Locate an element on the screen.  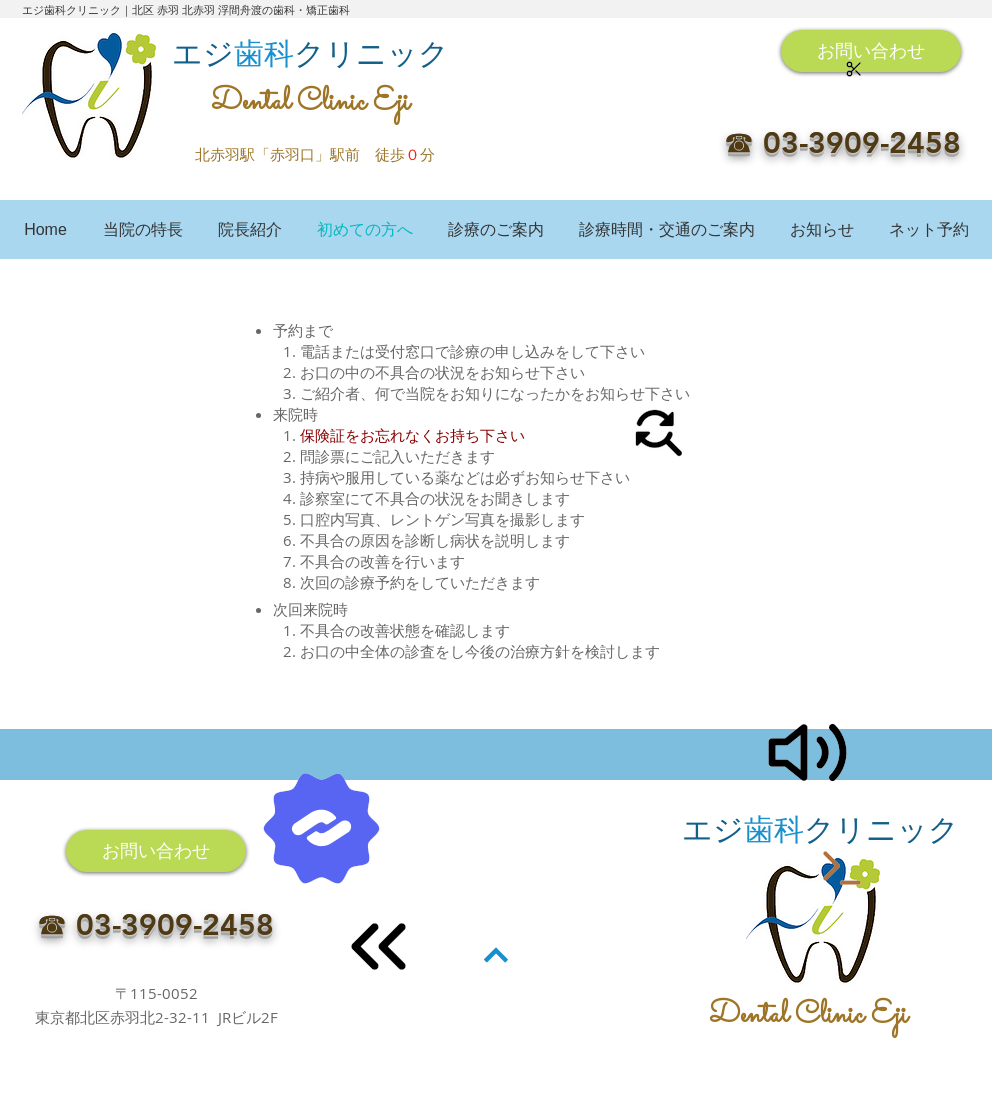
indicates a discord partnered server is located at coordinates (321, 828).